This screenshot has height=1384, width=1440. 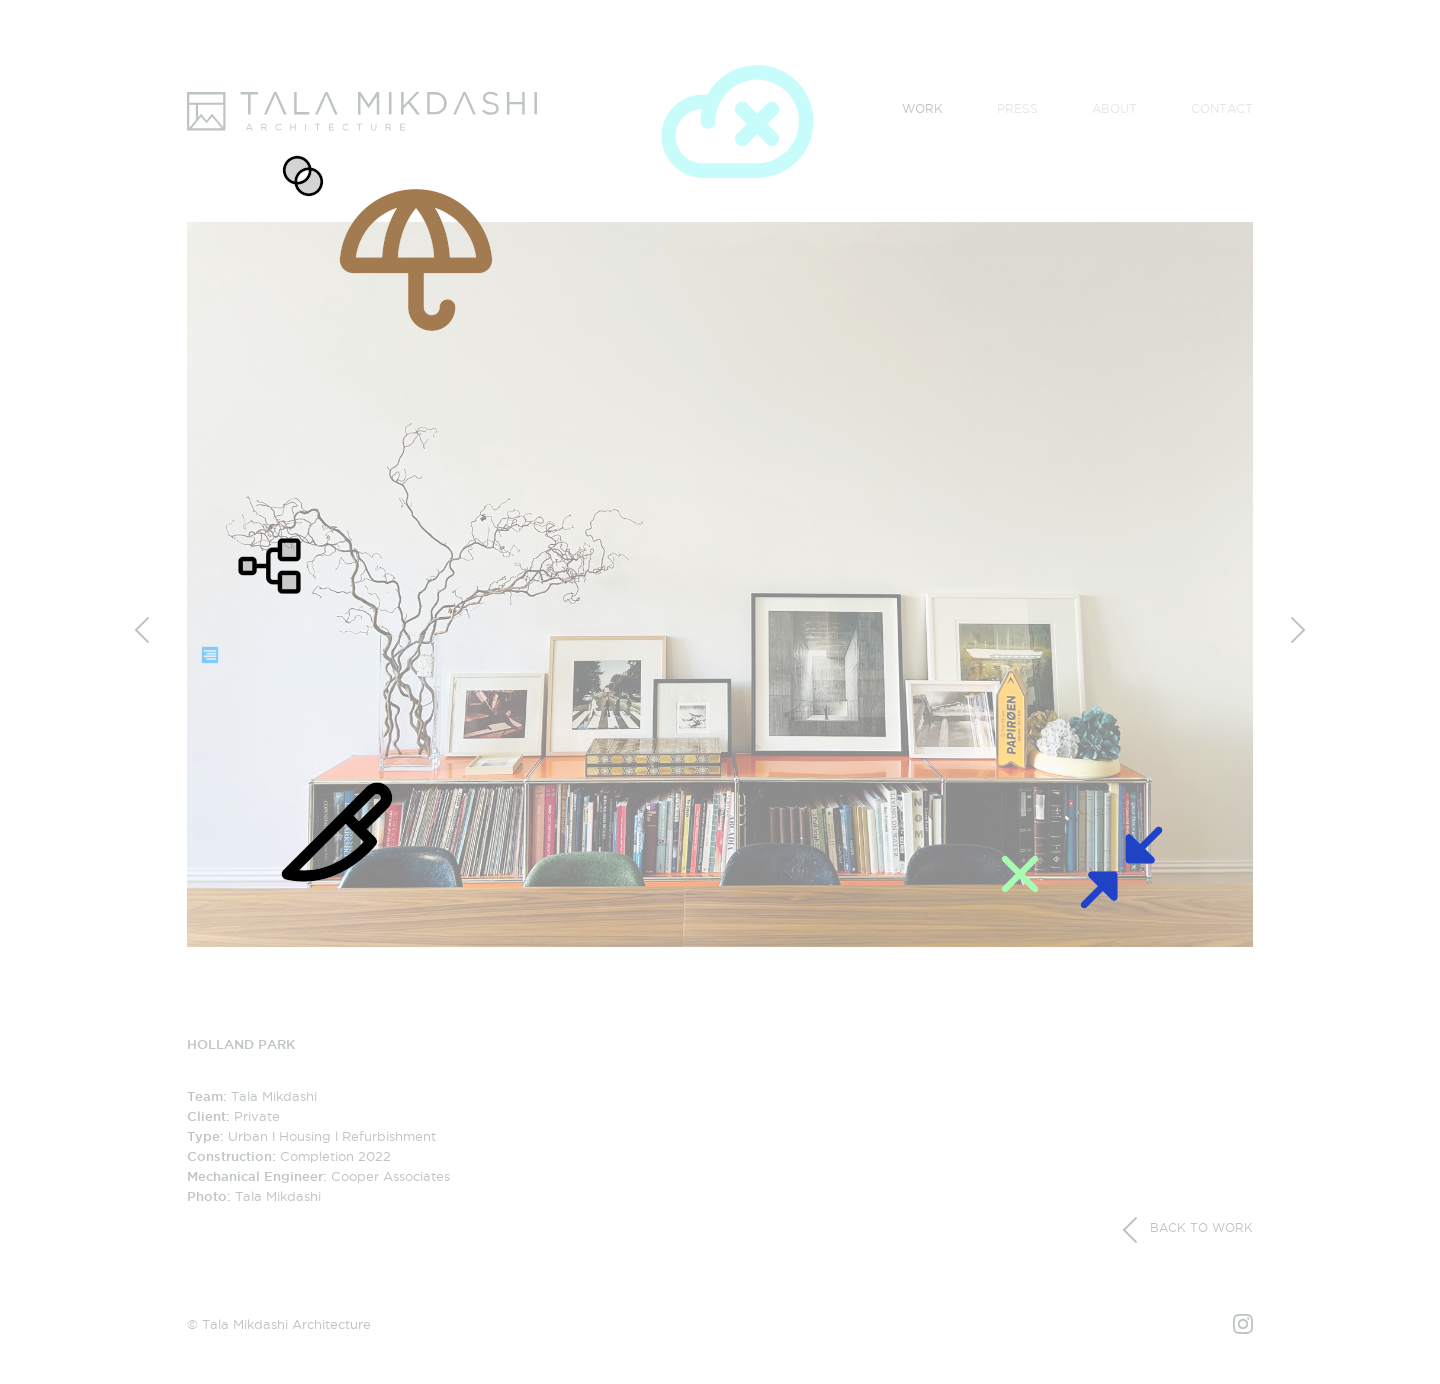 What do you see at coordinates (1020, 874) in the screenshot?
I see `close or dismiss a dialog` at bounding box center [1020, 874].